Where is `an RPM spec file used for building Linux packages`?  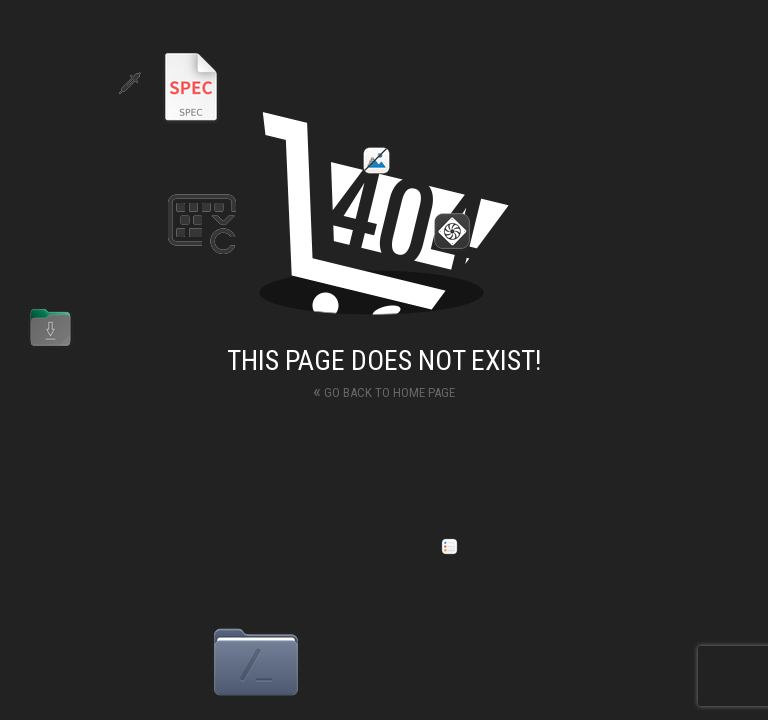
an RPM spec file used for building Linux packages is located at coordinates (191, 88).